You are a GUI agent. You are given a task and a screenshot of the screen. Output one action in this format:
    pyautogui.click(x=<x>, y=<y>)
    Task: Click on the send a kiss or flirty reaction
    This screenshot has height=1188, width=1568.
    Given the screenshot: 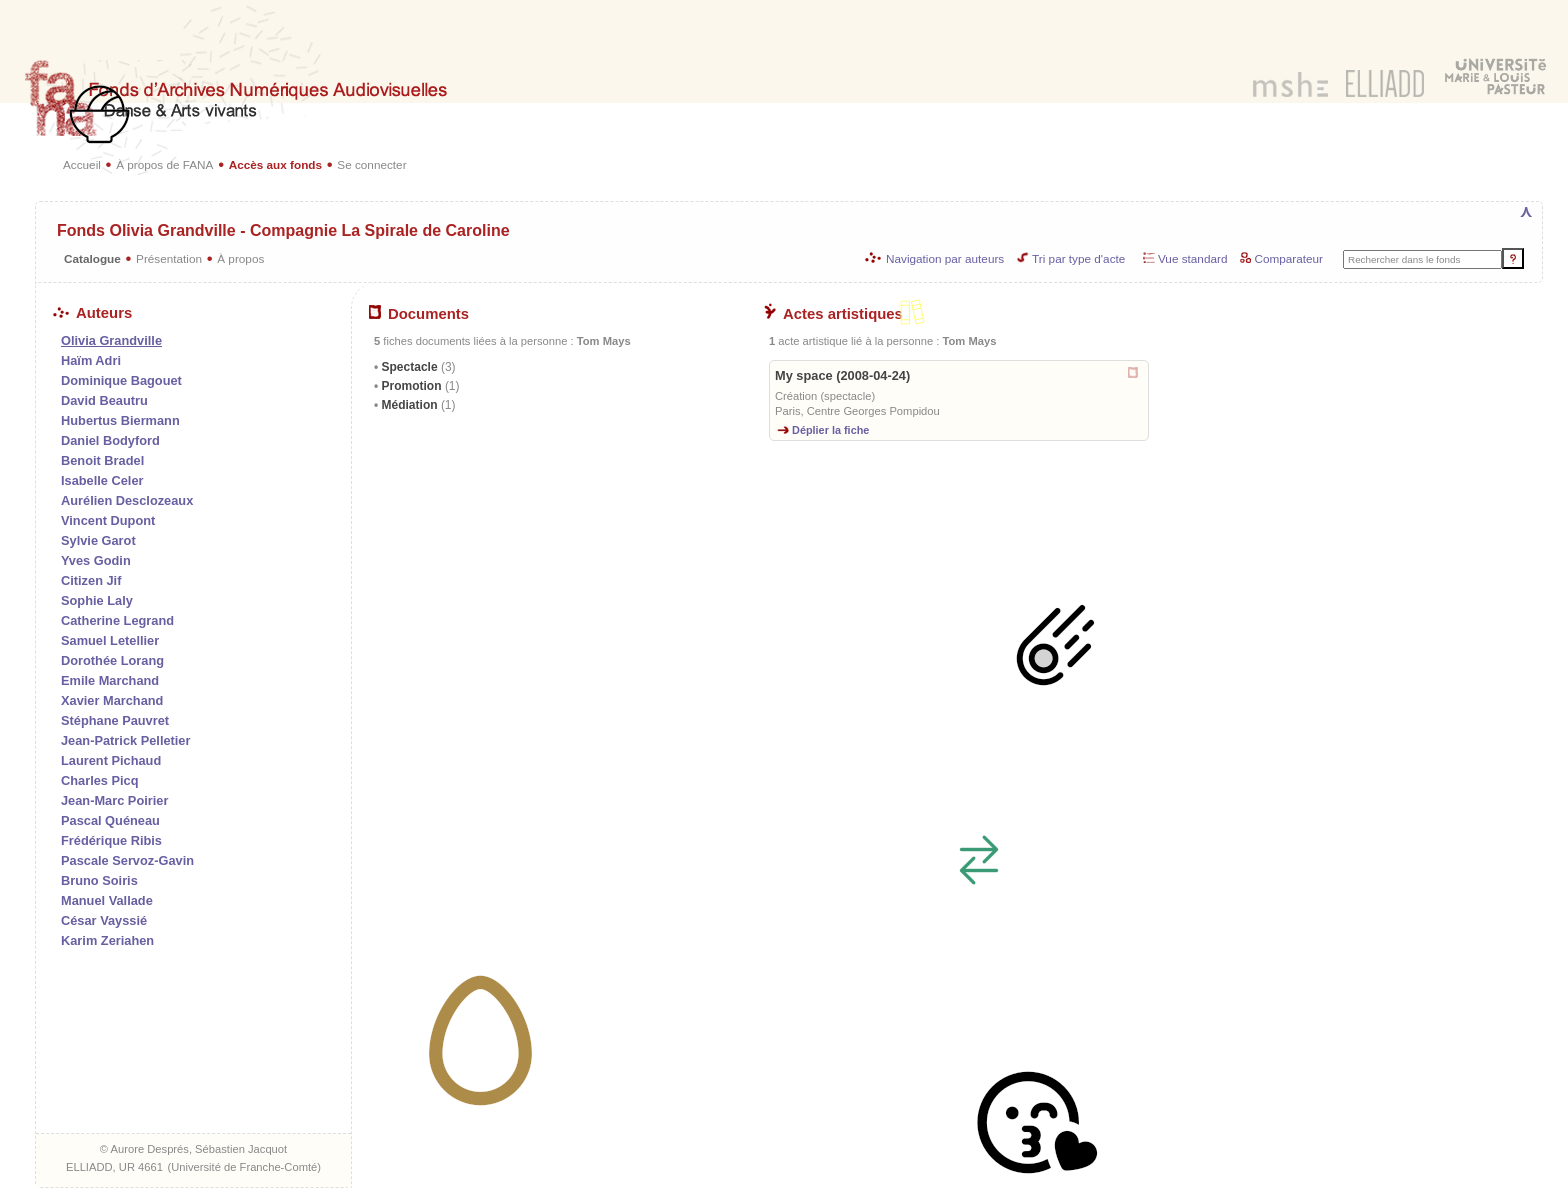 What is the action you would take?
    pyautogui.click(x=1034, y=1122)
    